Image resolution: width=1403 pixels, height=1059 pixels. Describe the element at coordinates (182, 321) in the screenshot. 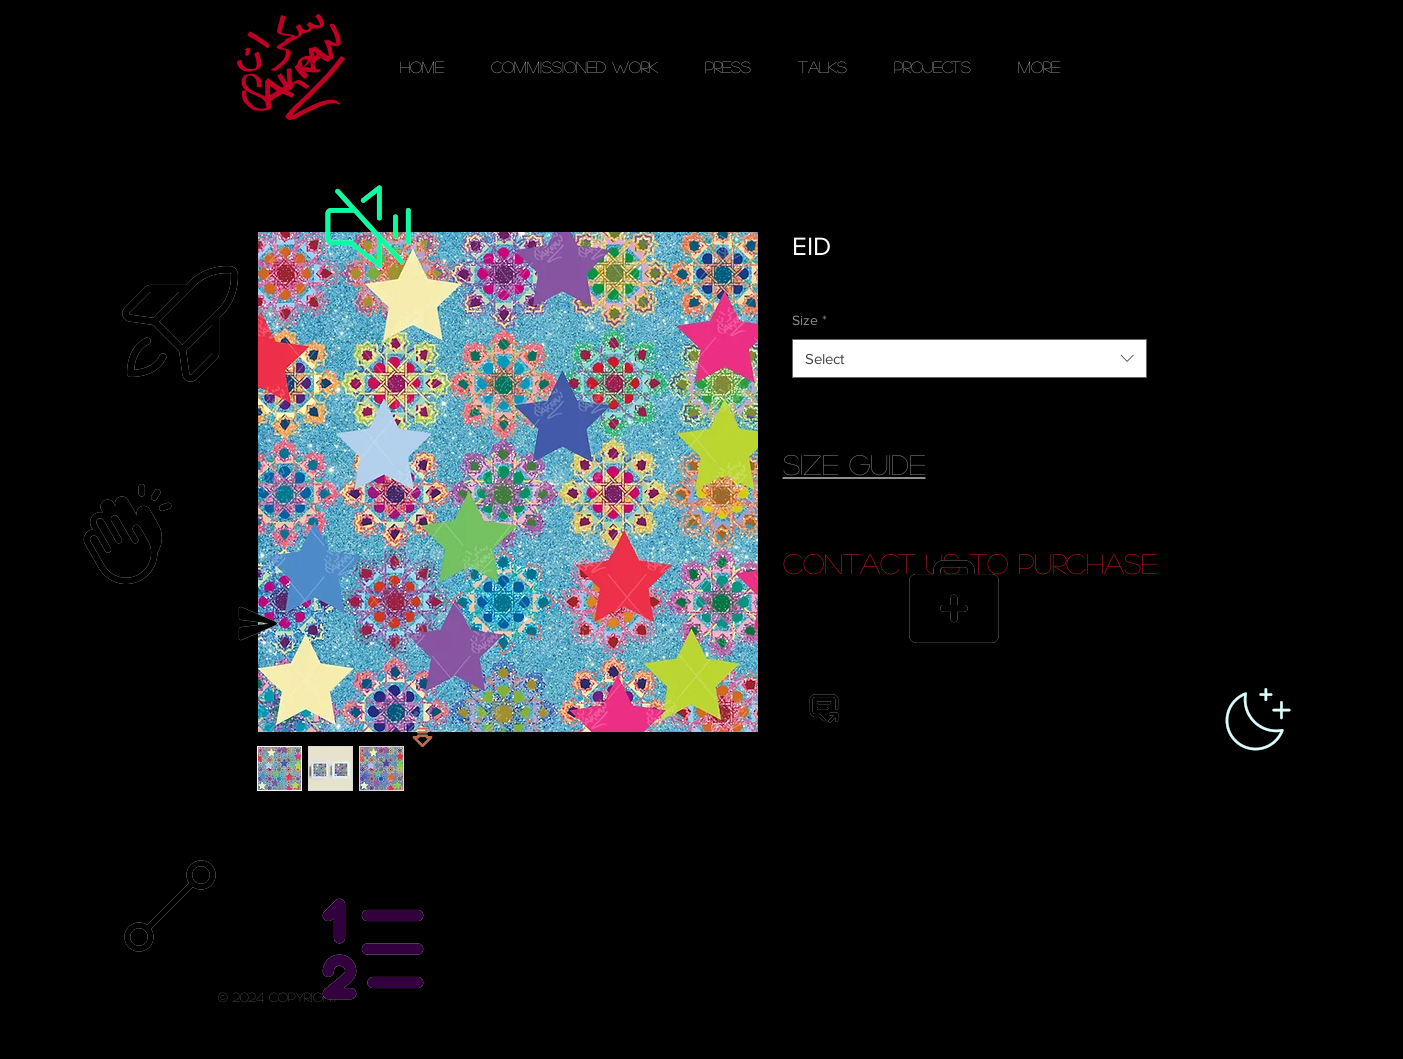

I see `launch or deploy a new project` at that location.